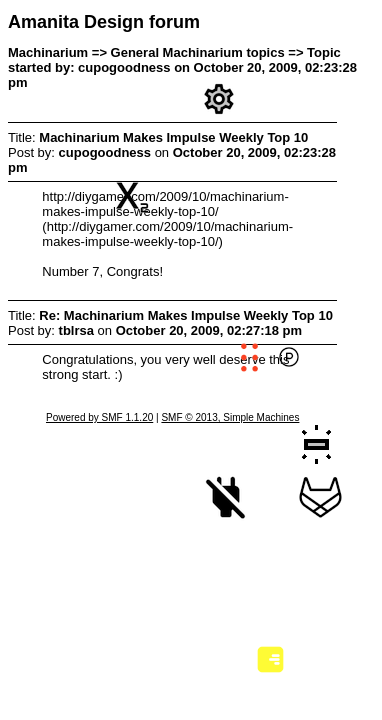  Describe the element at coordinates (219, 99) in the screenshot. I see `access app or system settings` at that location.